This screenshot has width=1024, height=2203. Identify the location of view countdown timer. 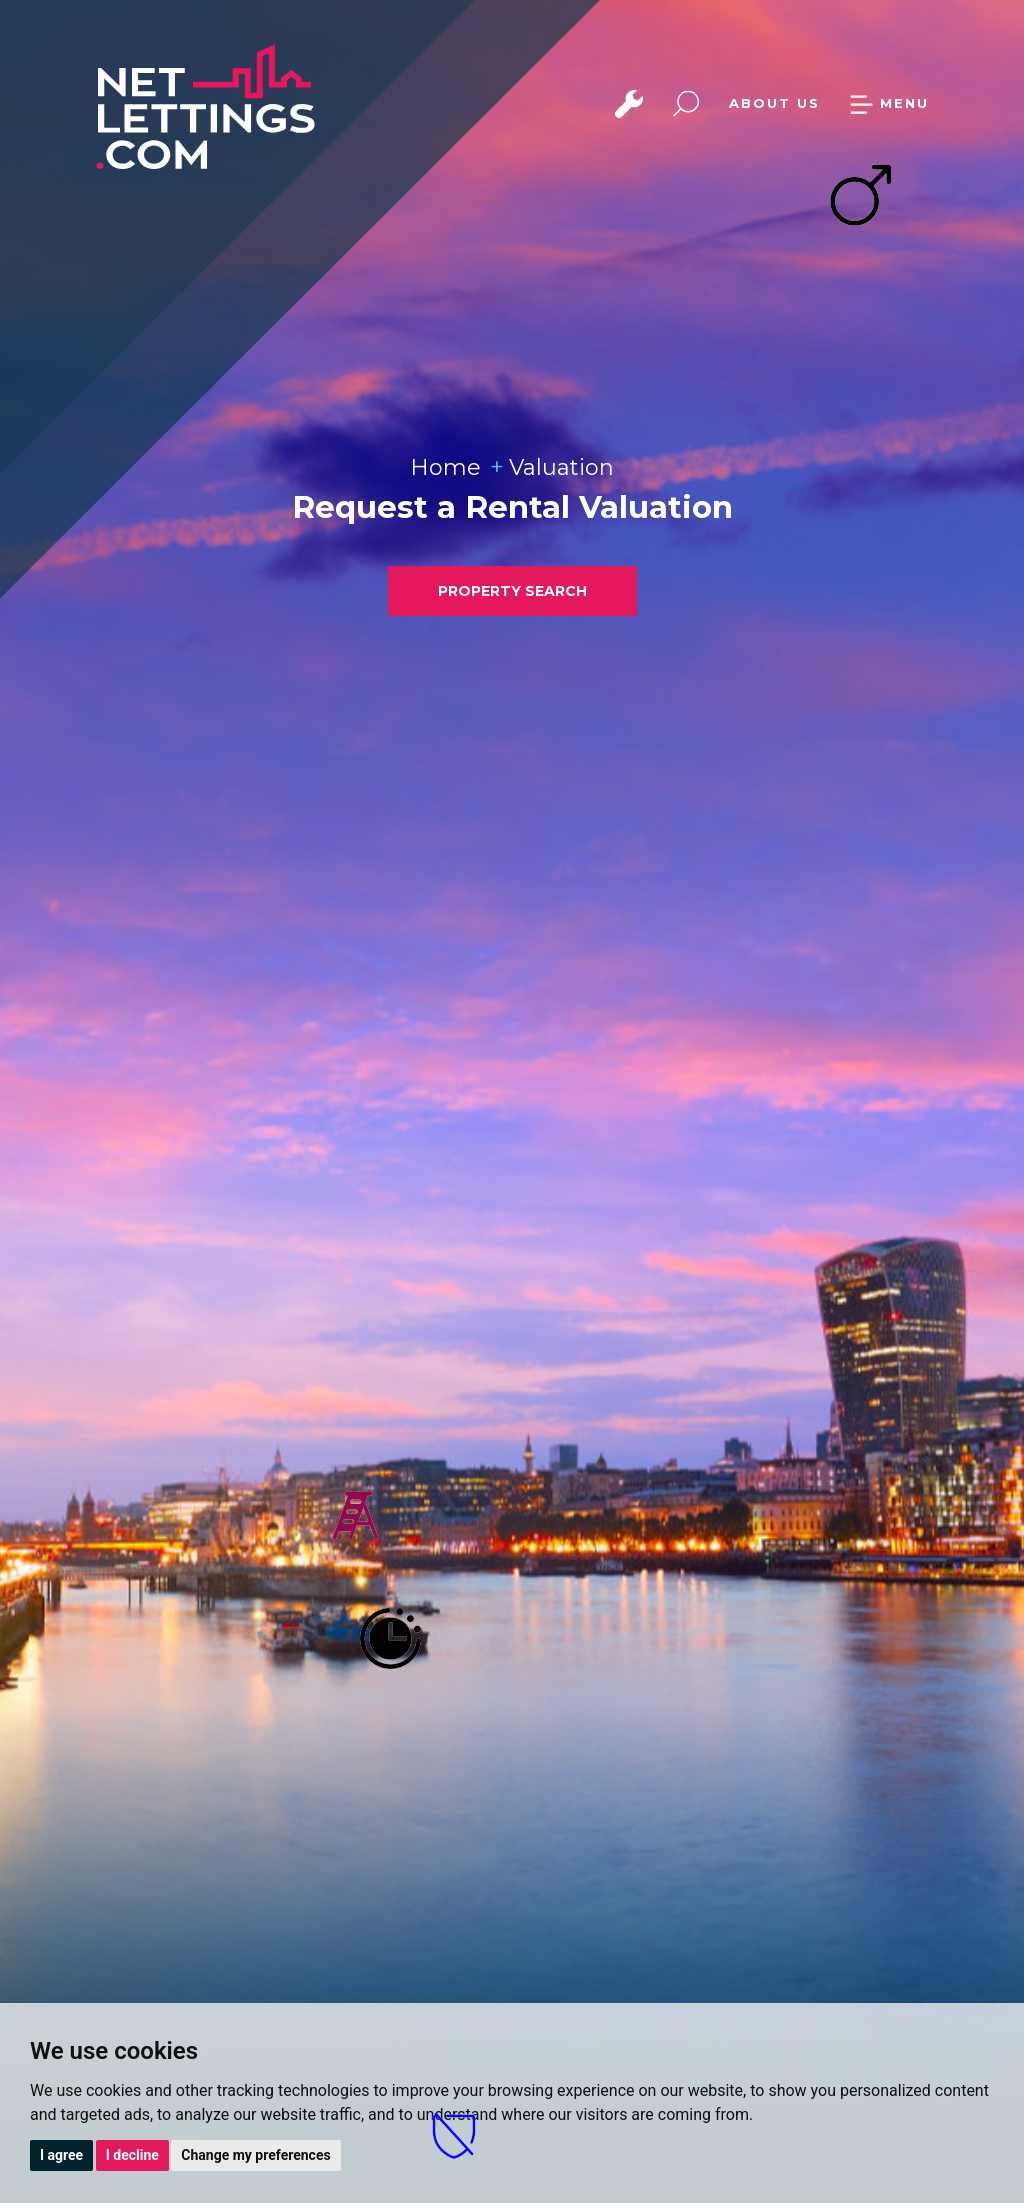
(390, 1638).